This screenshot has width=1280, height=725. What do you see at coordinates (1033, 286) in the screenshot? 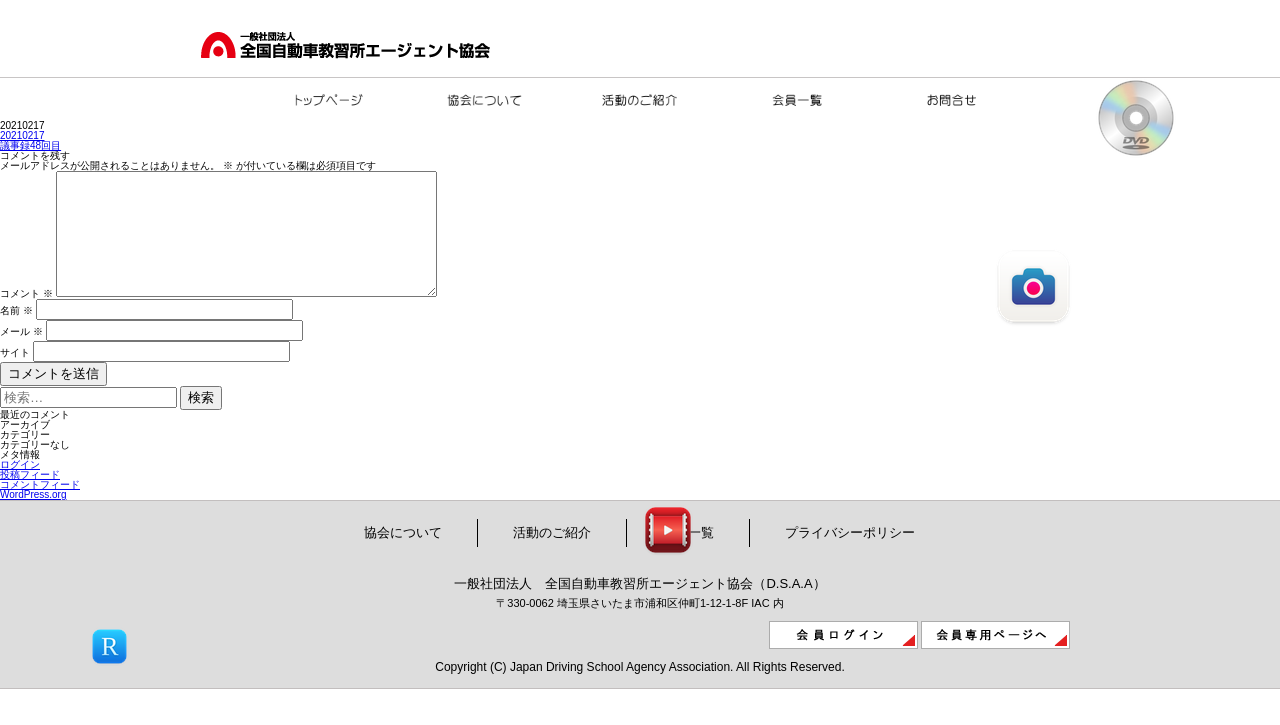
I see `open simplescreenrecorder app` at bounding box center [1033, 286].